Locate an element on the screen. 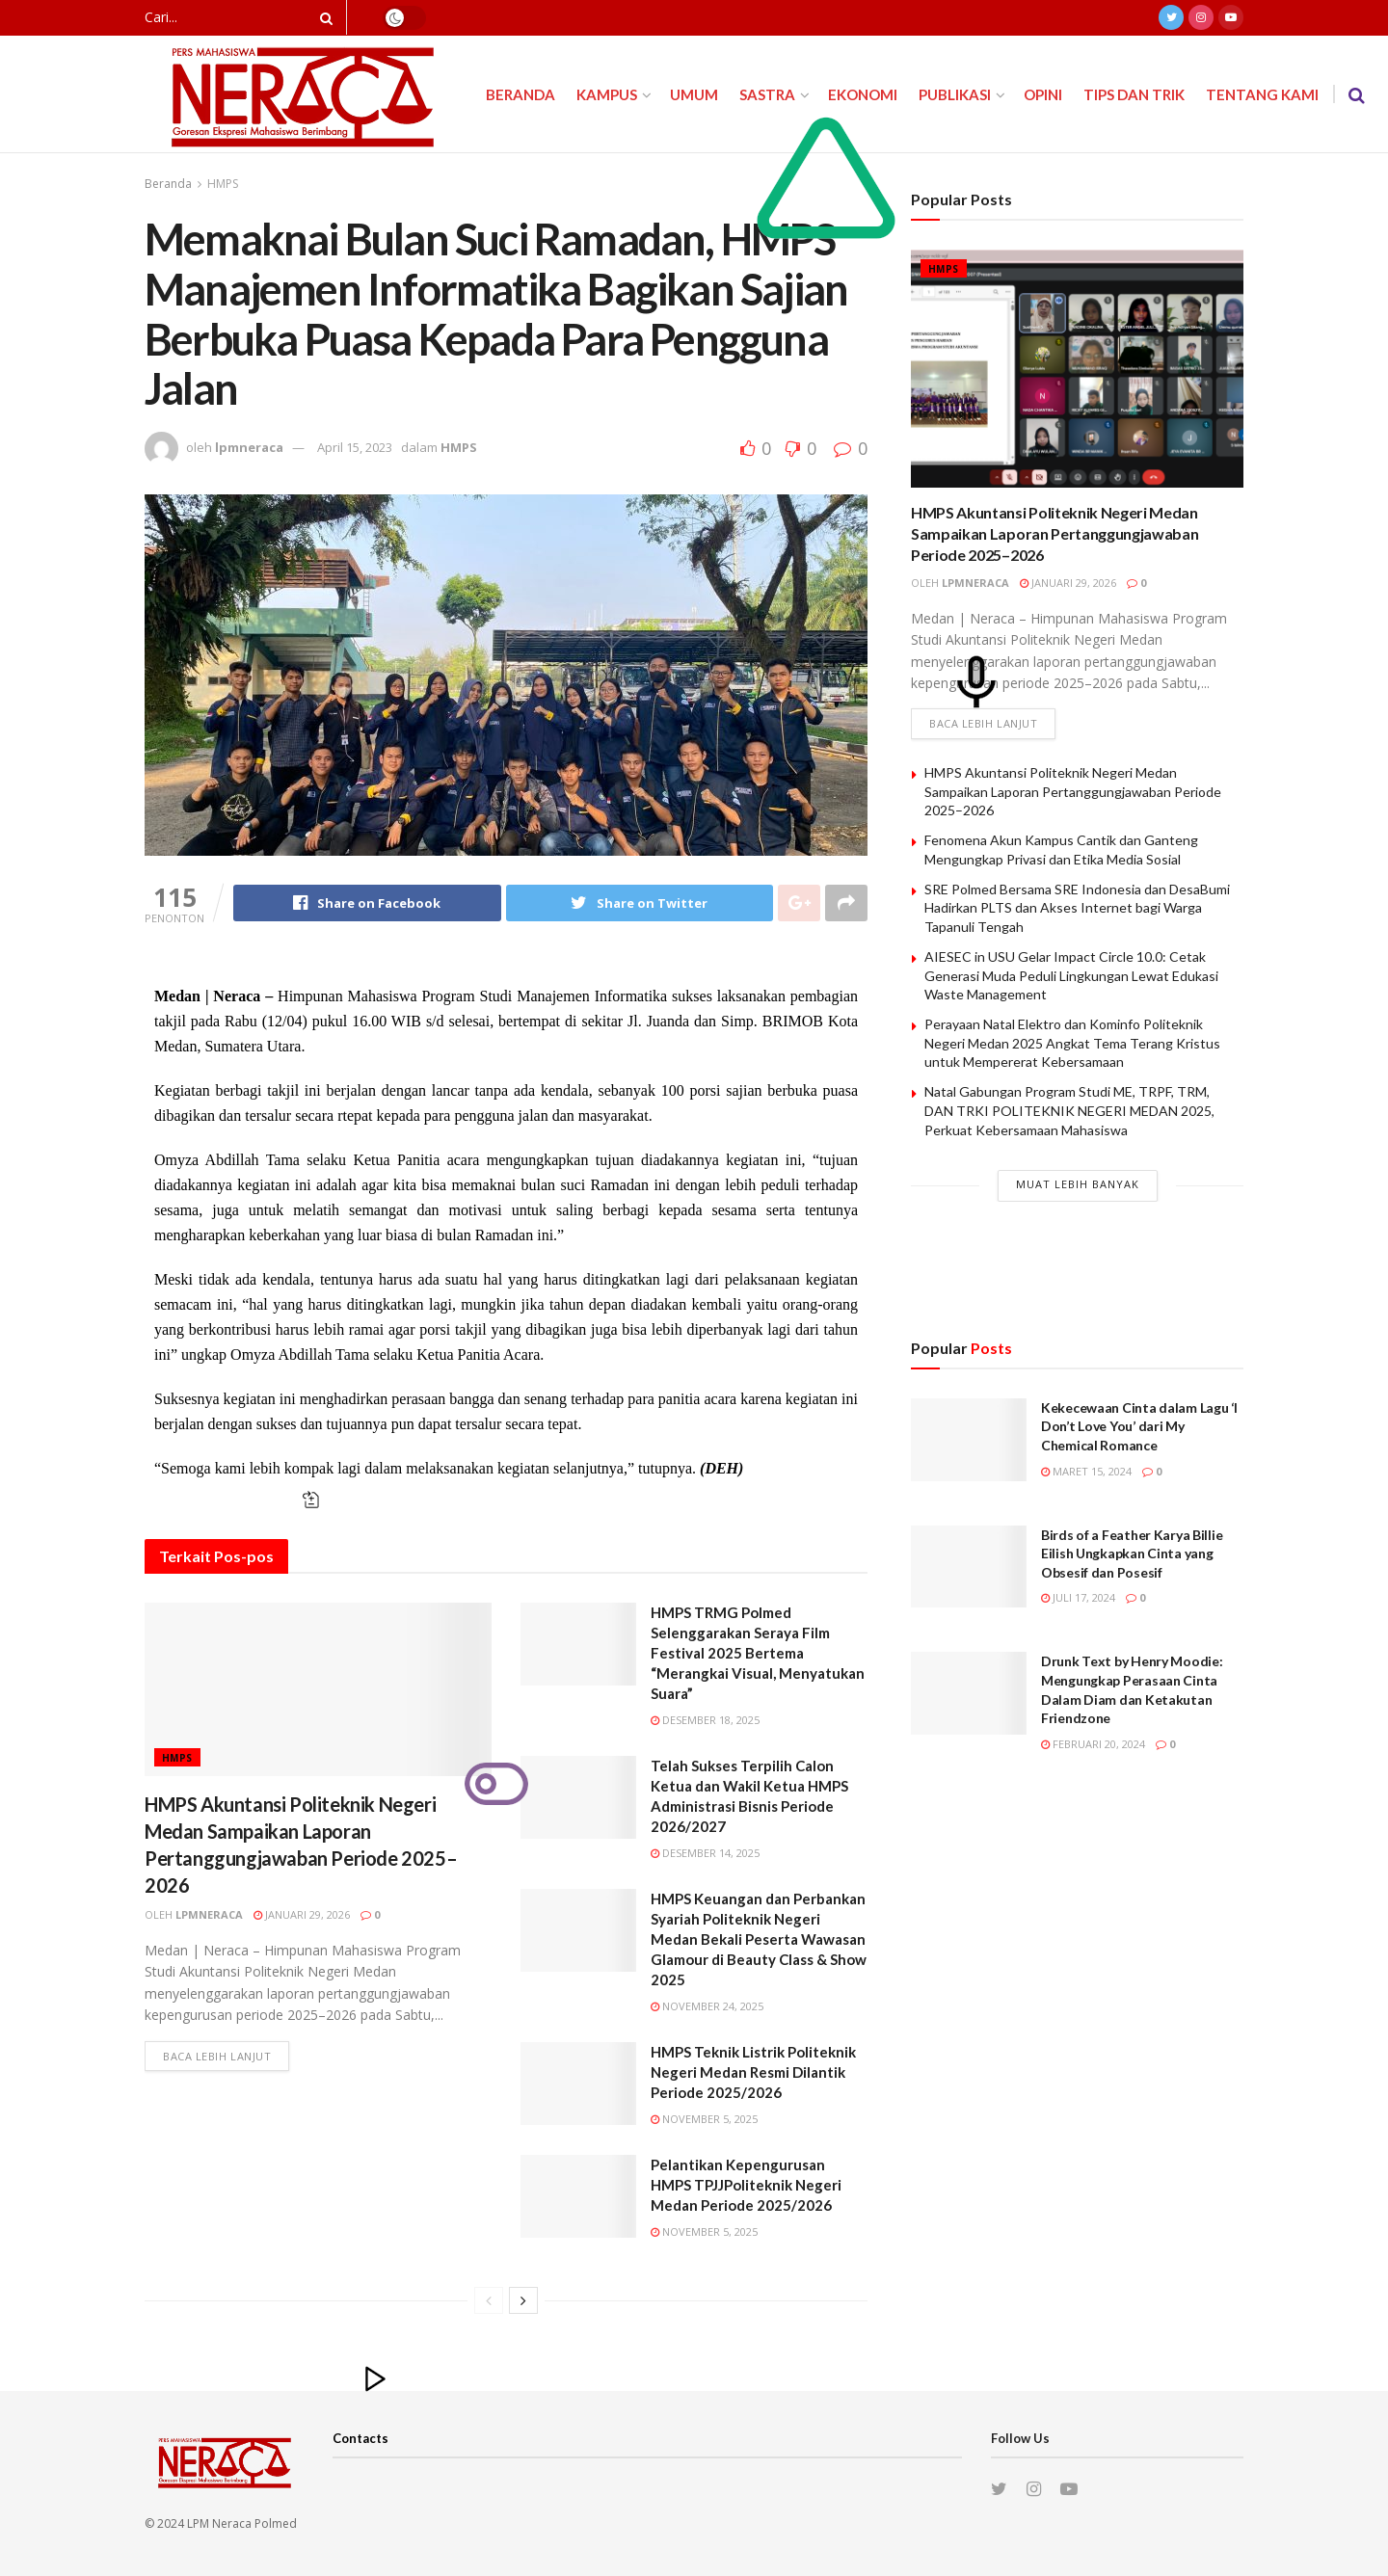 The height and width of the screenshot is (2576, 1388). view changes in a pull request is located at coordinates (311, 1500).